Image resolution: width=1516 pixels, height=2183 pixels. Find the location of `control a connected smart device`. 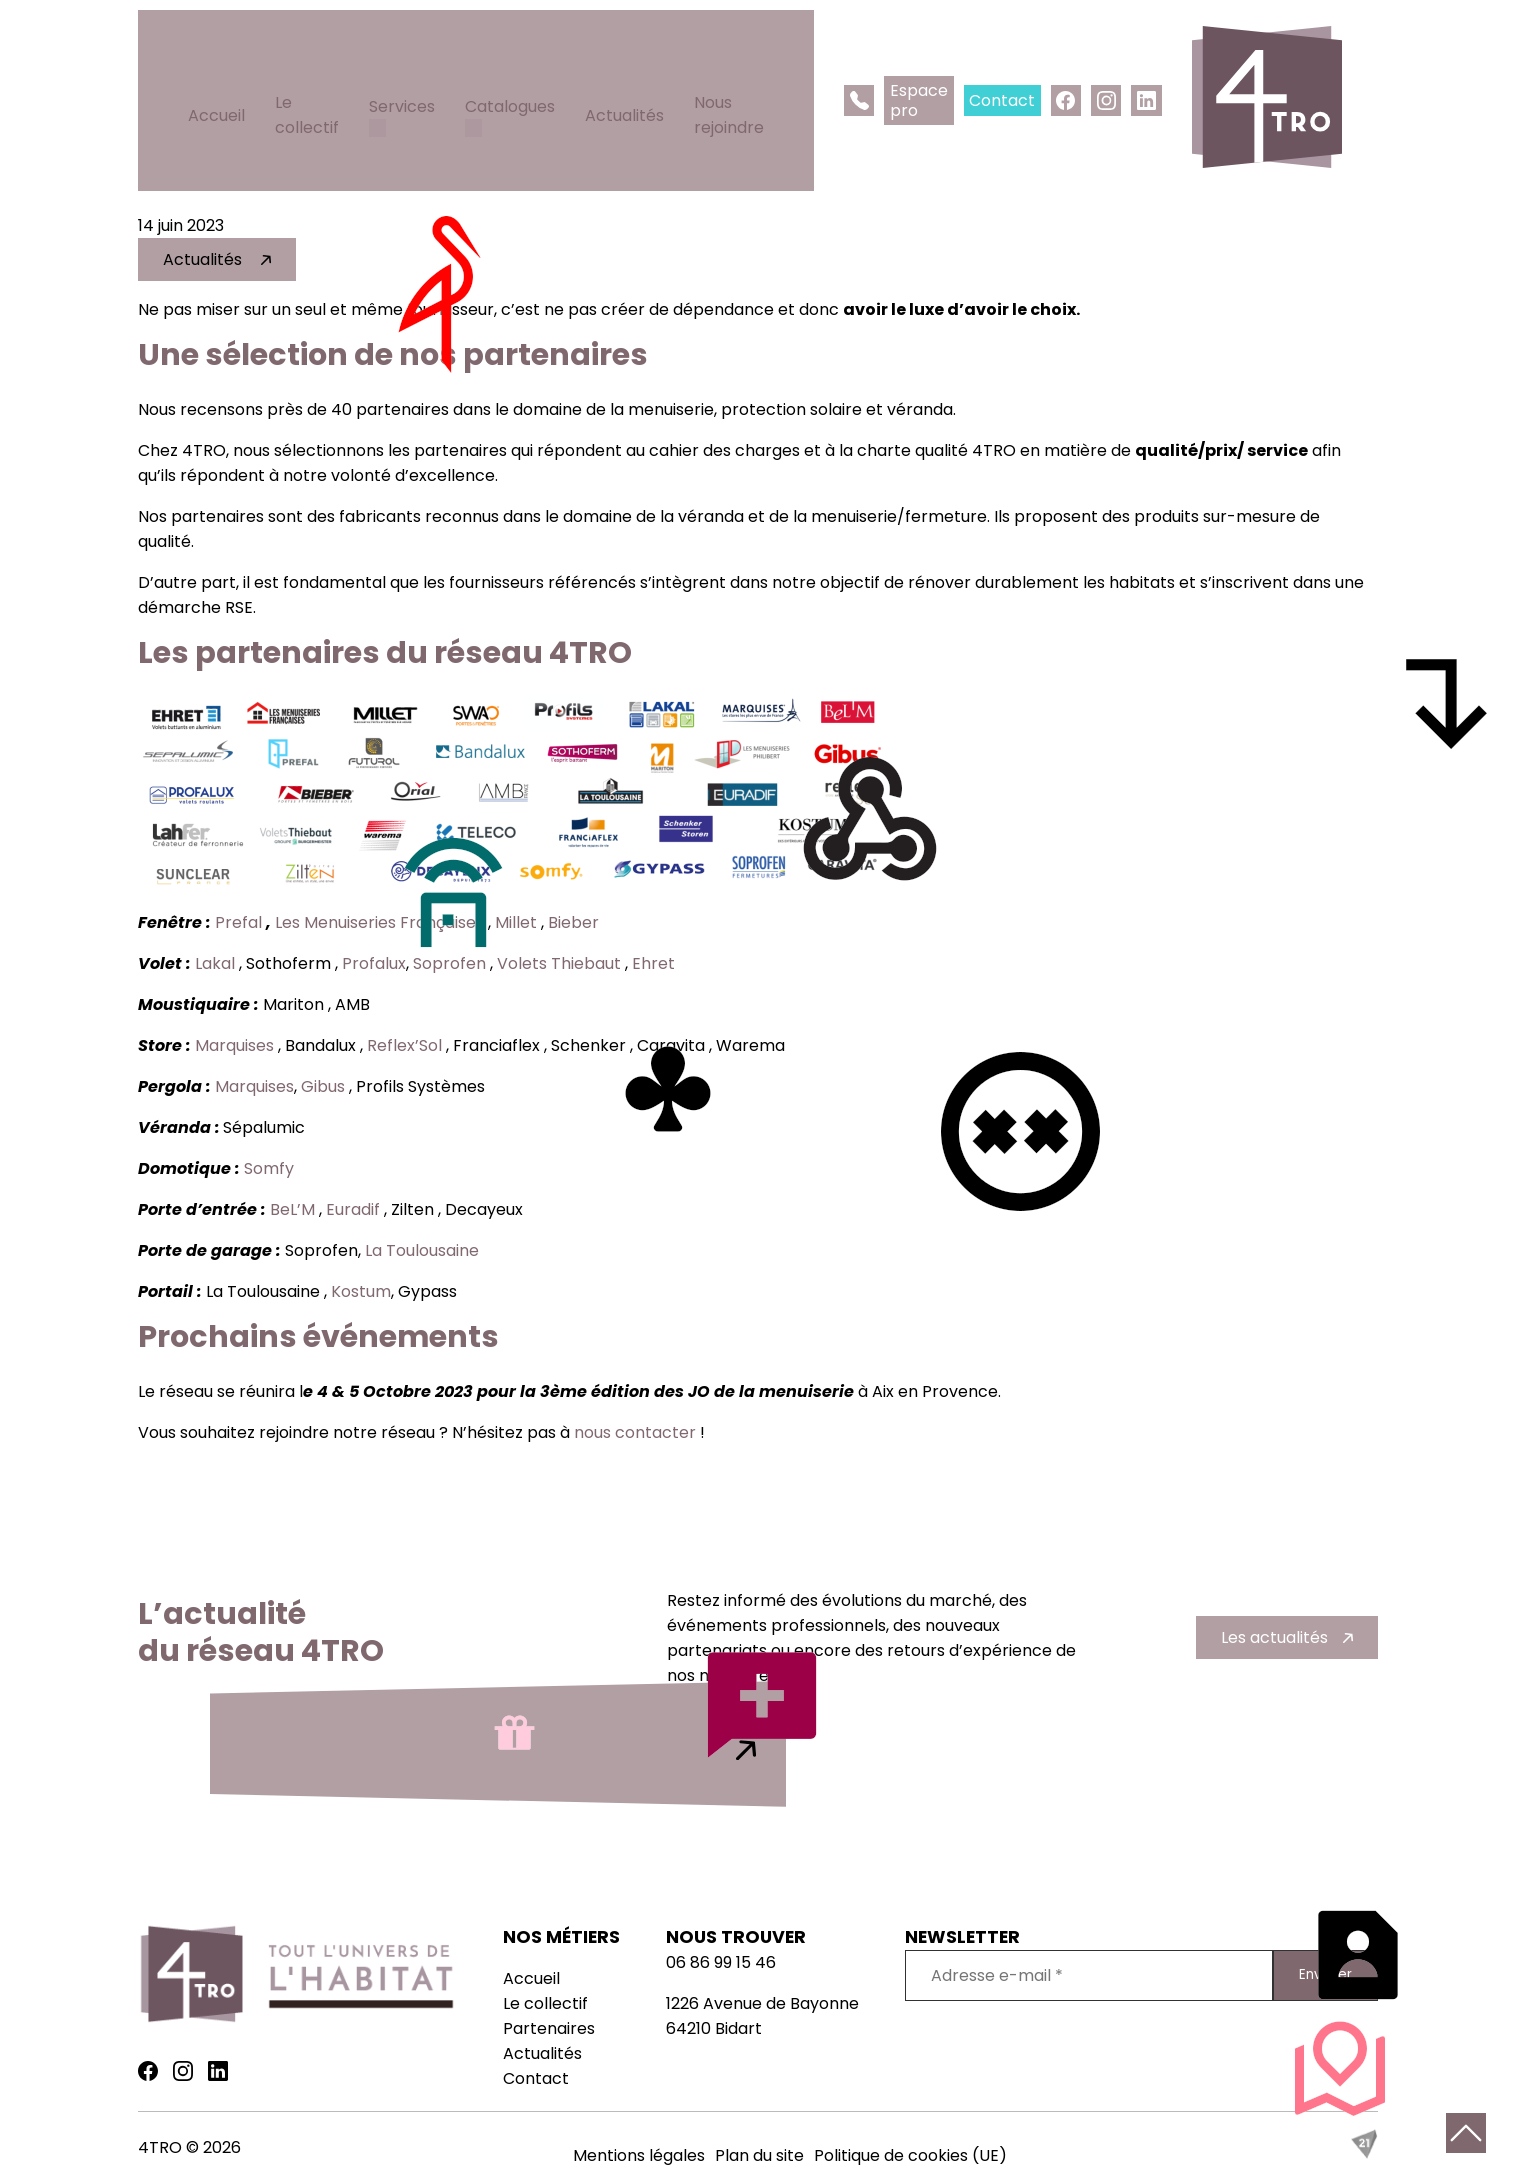

control a connected smart device is located at coordinates (453, 892).